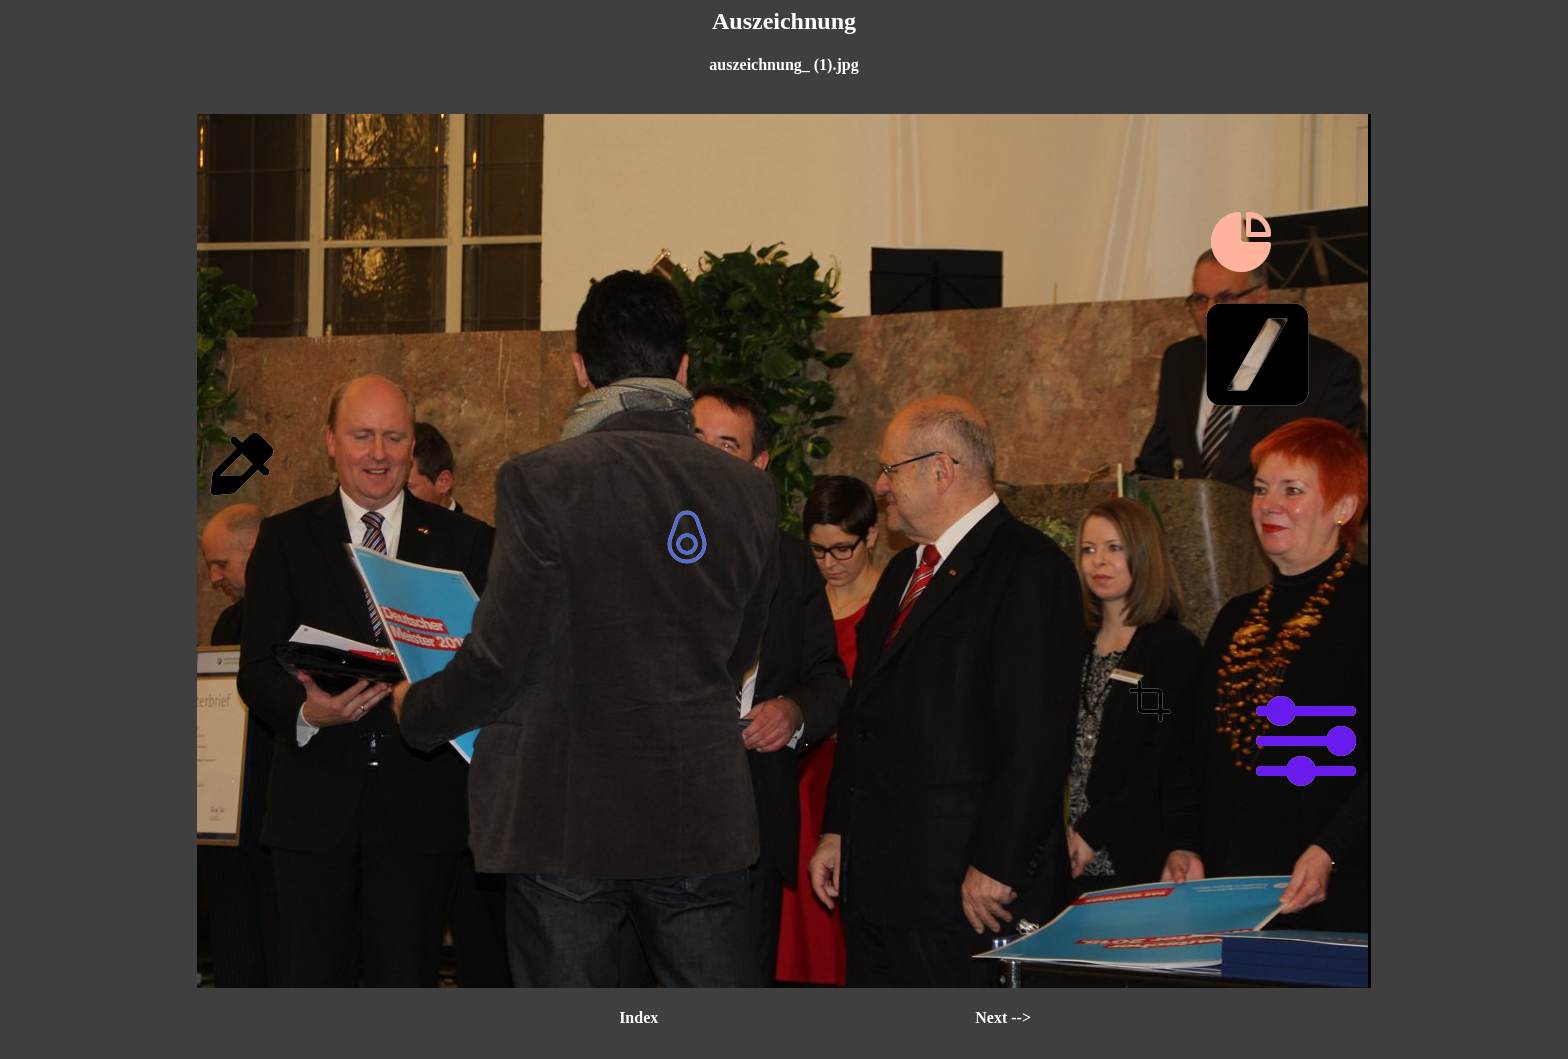 The image size is (1568, 1059). Describe the element at coordinates (1306, 741) in the screenshot. I see `access settings or preferences` at that location.